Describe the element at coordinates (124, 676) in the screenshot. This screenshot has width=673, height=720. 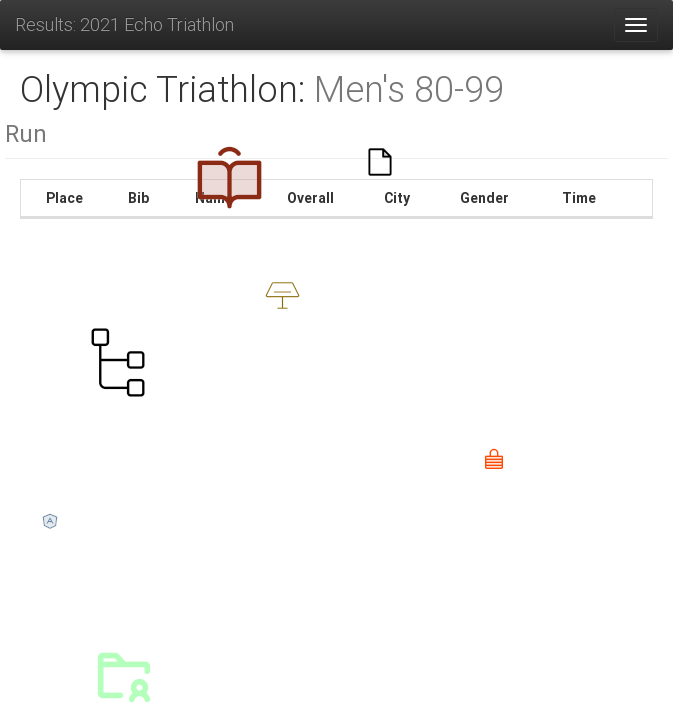
I see `access user files or personal folder` at that location.